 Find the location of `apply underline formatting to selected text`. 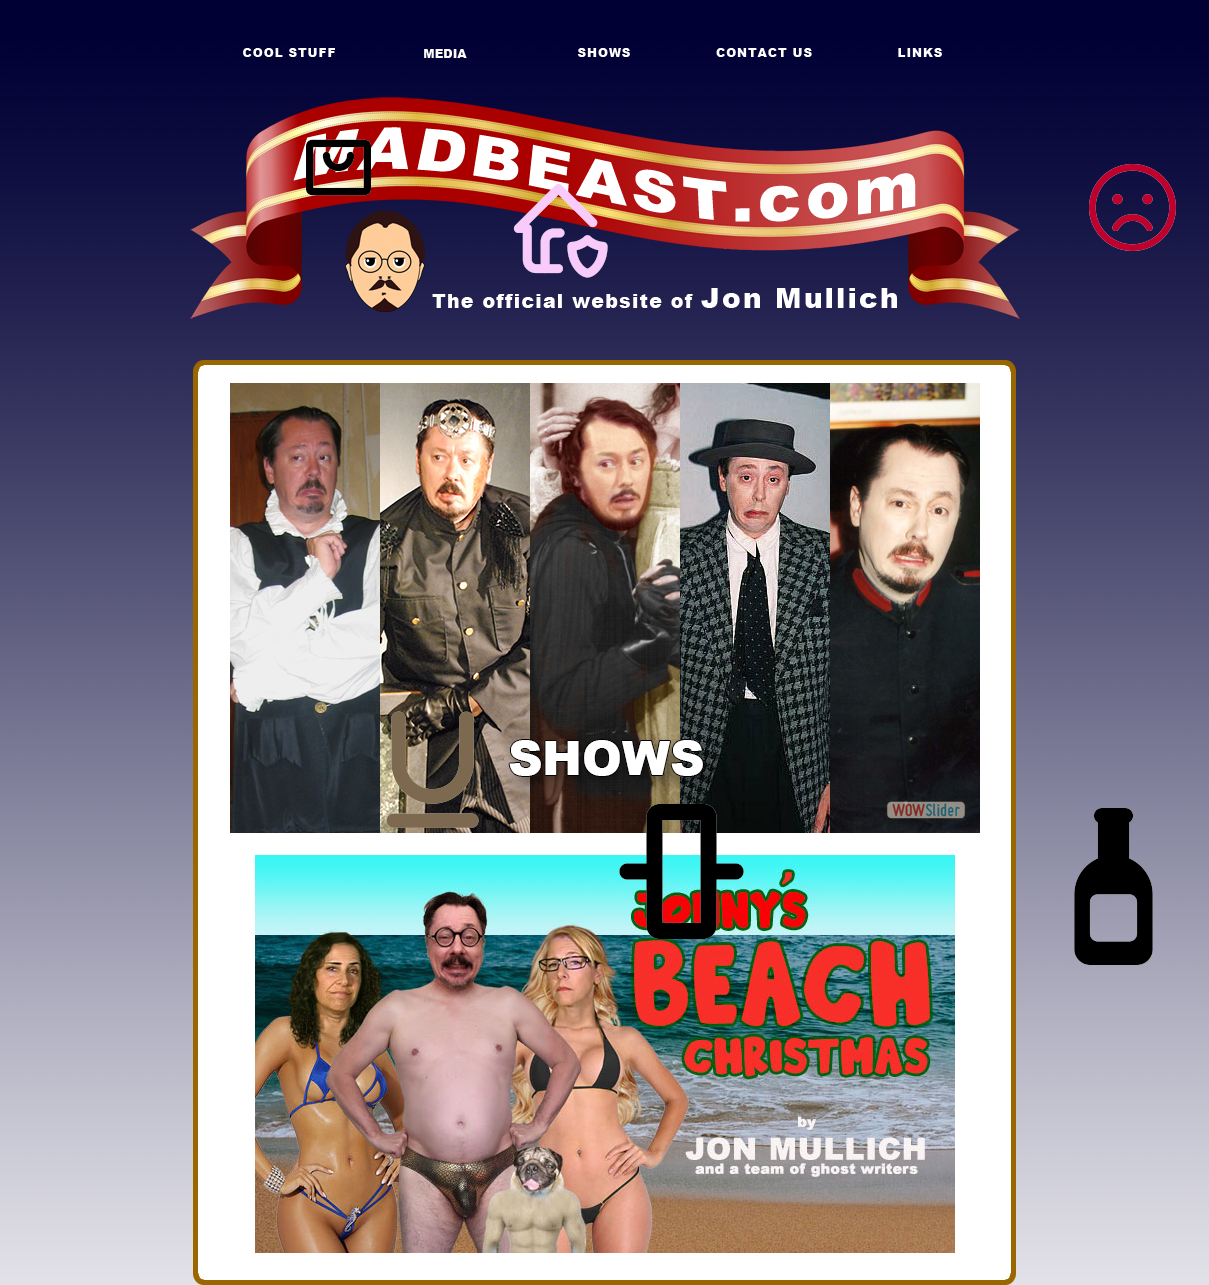

apply underline formatting to selected text is located at coordinates (432, 762).